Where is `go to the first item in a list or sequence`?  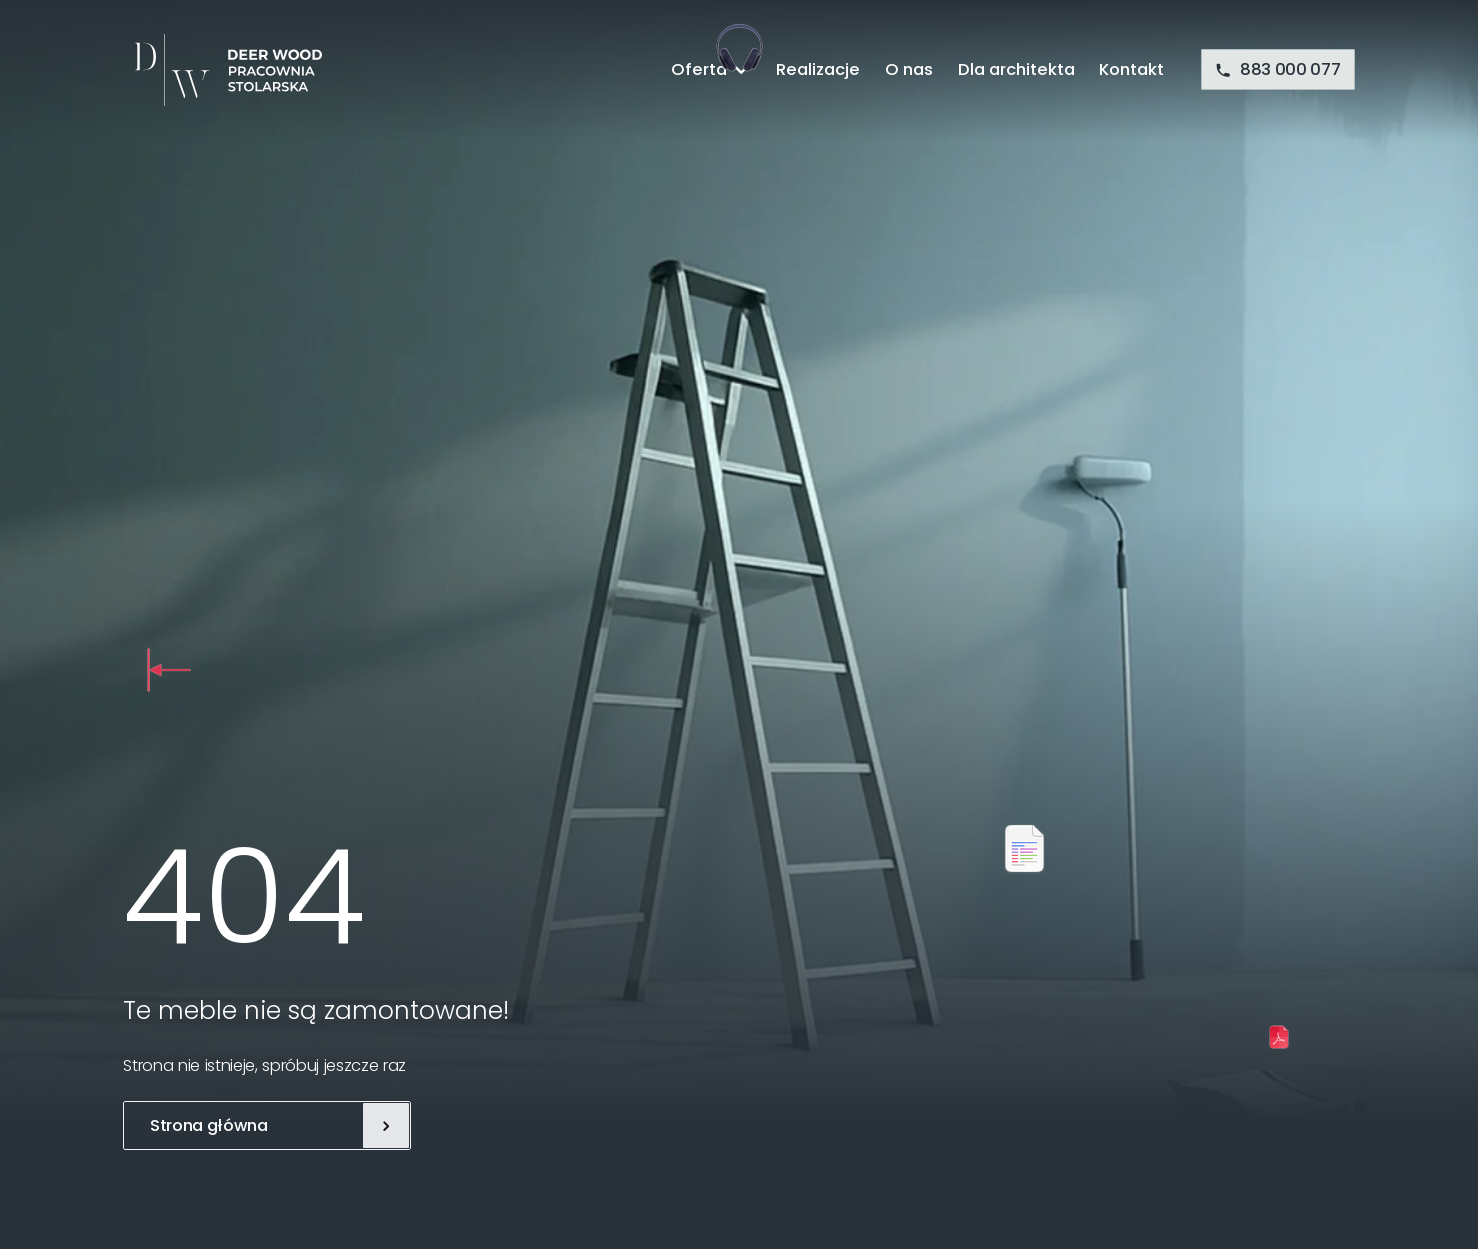 go to the first item in a list or sequence is located at coordinates (169, 670).